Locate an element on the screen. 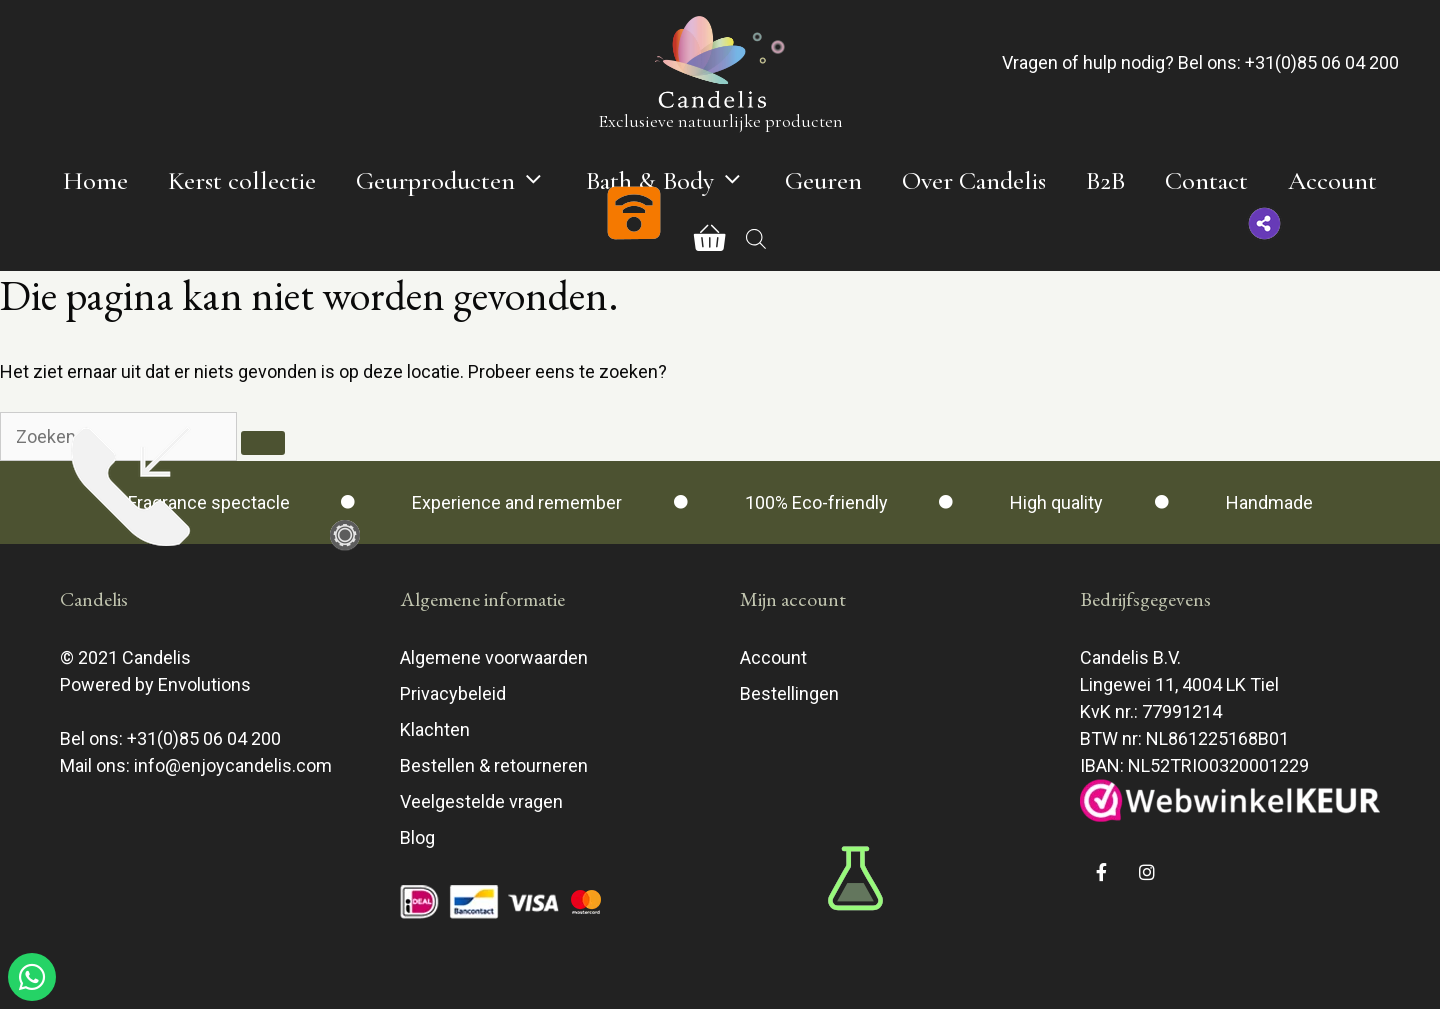 This screenshot has height=1009, width=1440. indicates a shared file or folder is located at coordinates (1264, 223).